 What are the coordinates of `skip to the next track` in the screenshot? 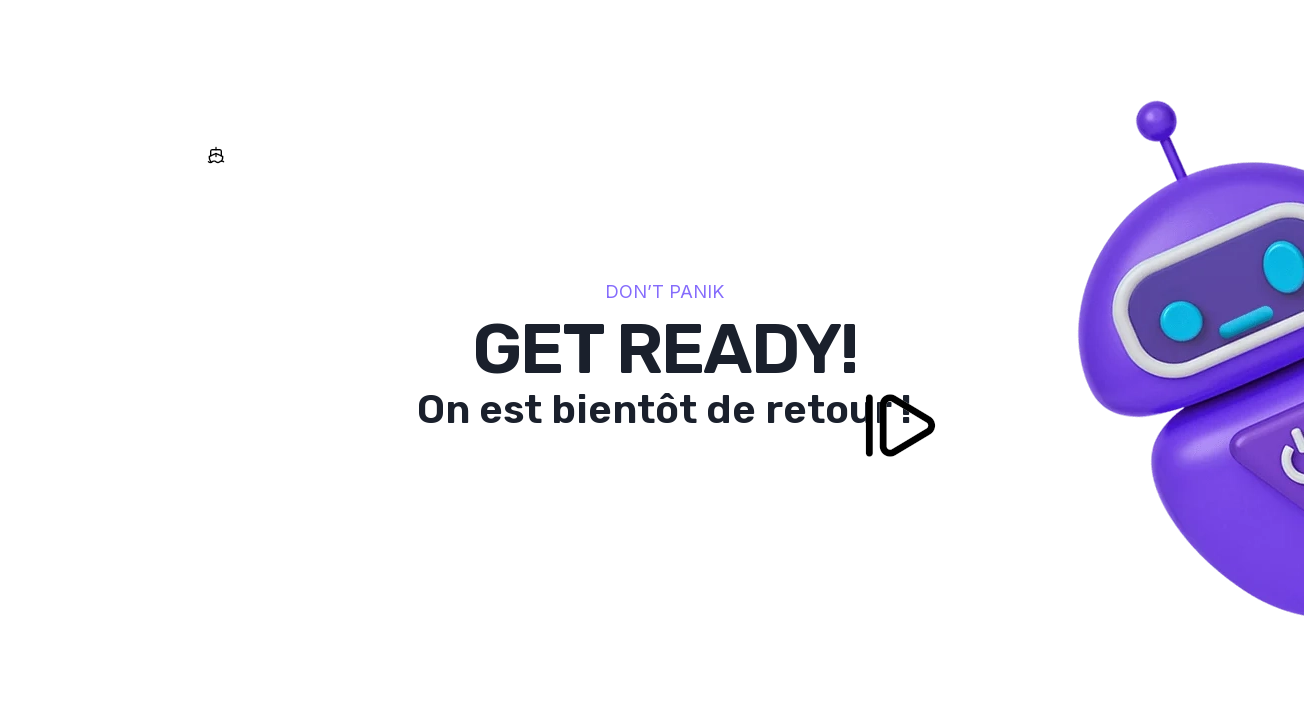 It's located at (900, 425).